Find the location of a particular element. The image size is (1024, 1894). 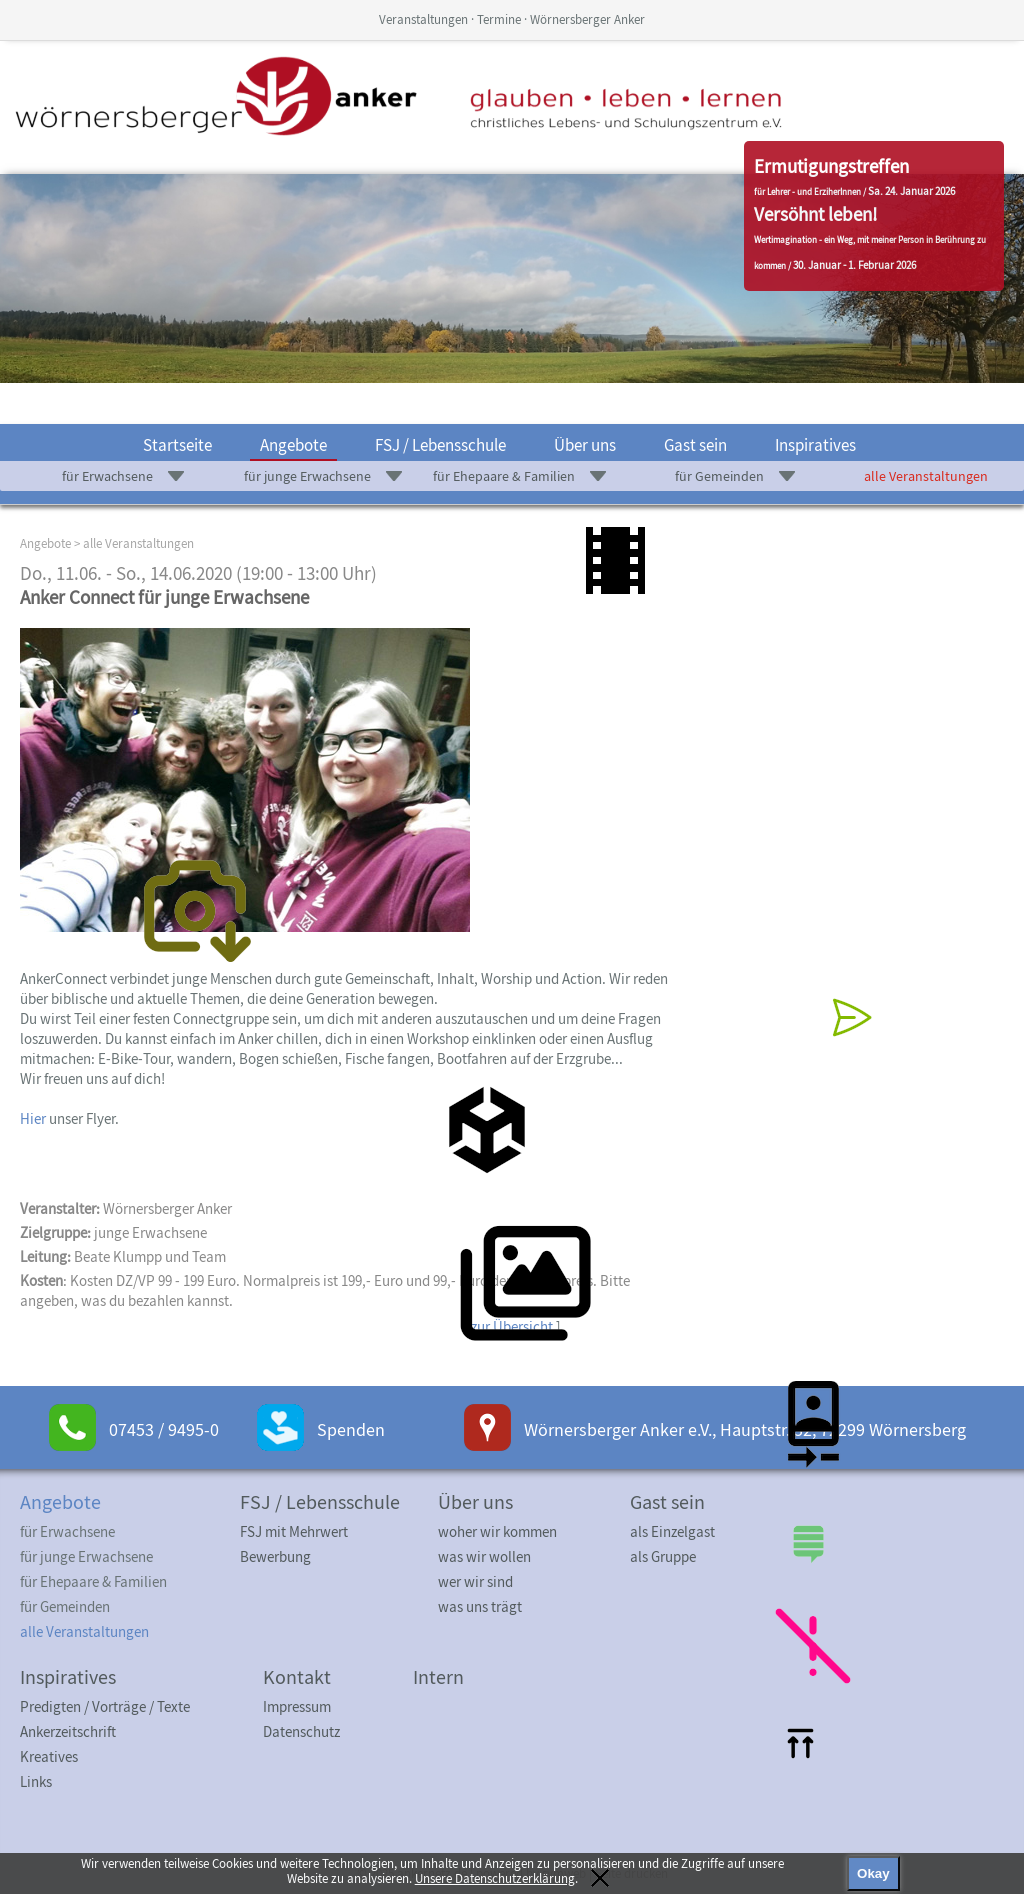

download a captured photo is located at coordinates (195, 906).